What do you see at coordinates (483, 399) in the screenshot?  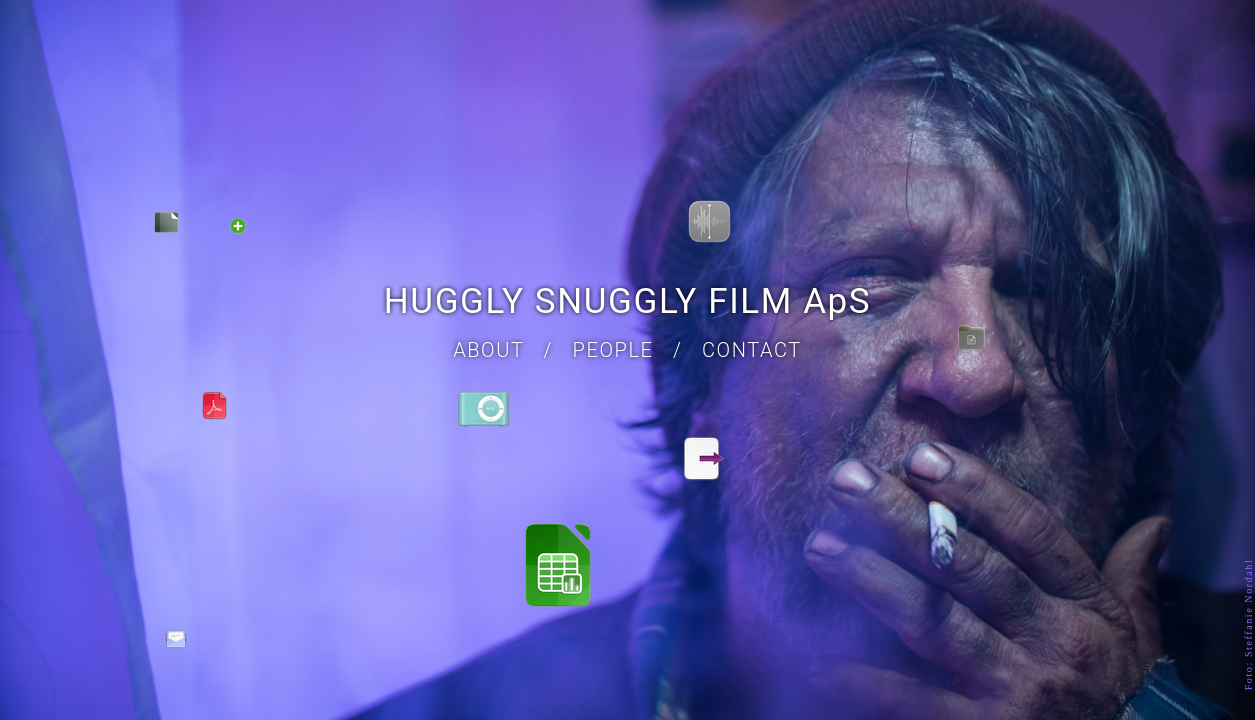 I see `iPod shuffle device connected` at bounding box center [483, 399].